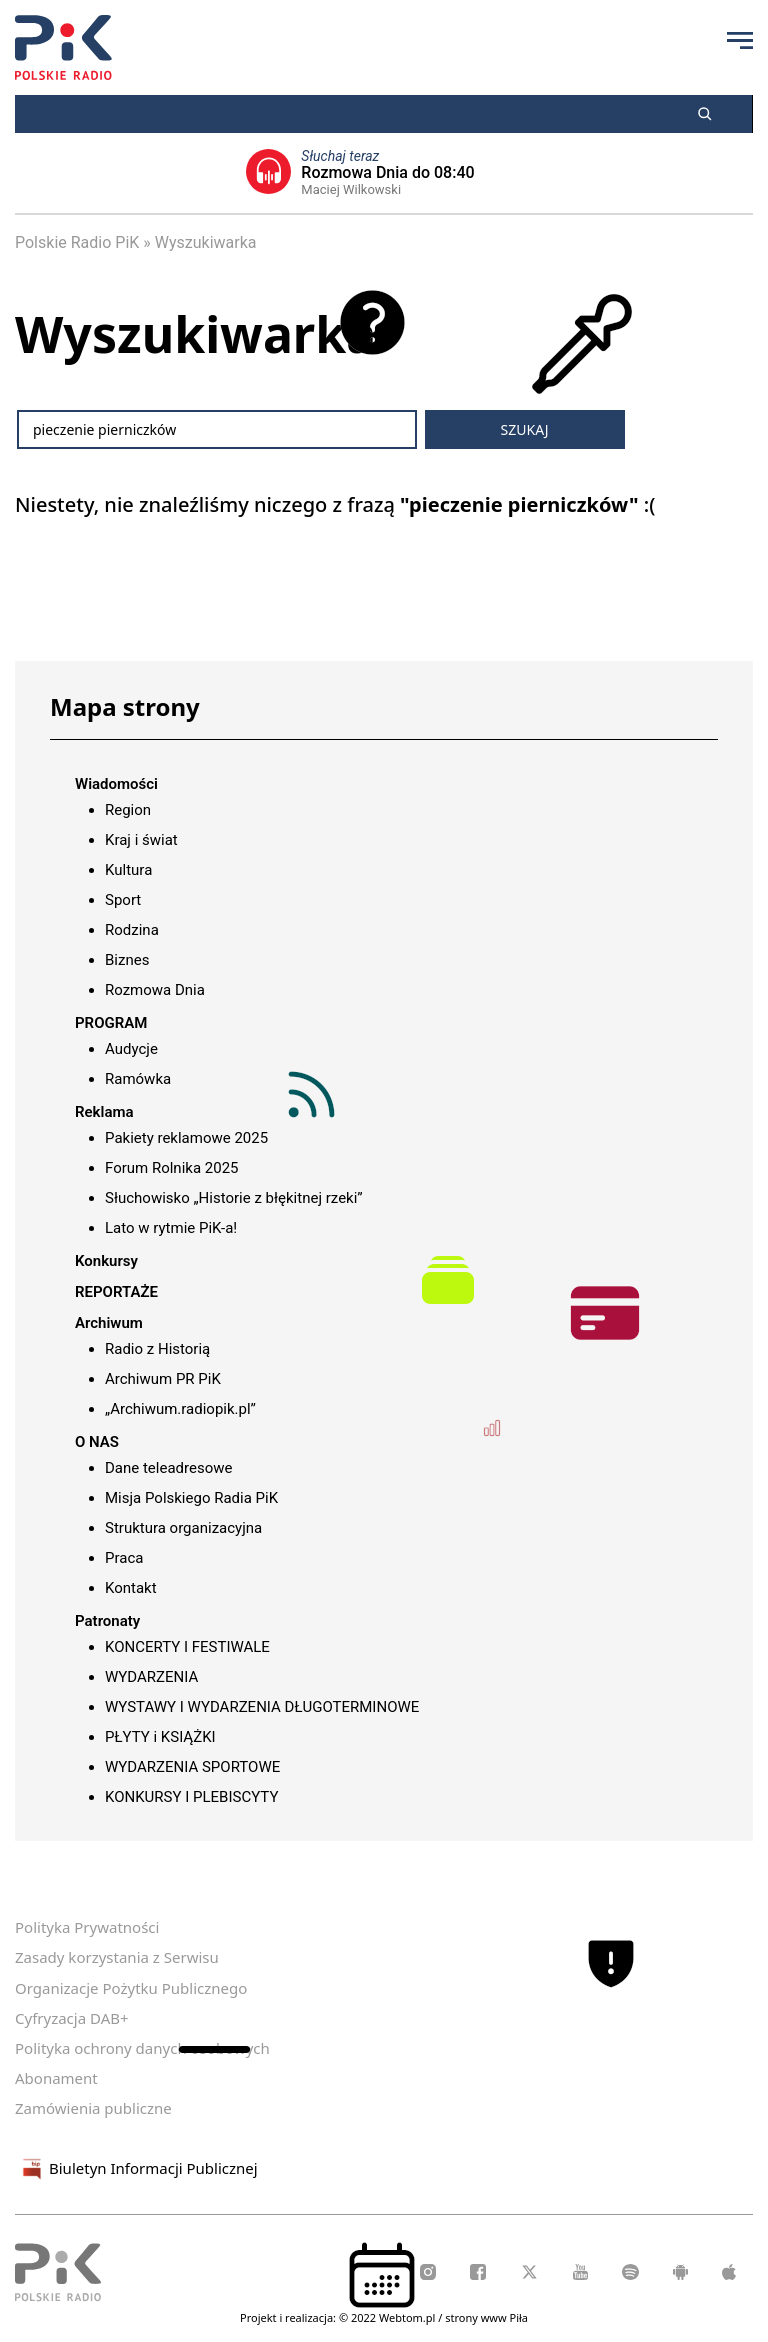 This screenshot has height=2342, width=768. Describe the element at coordinates (492, 1428) in the screenshot. I see `view analytics and statistics` at that location.